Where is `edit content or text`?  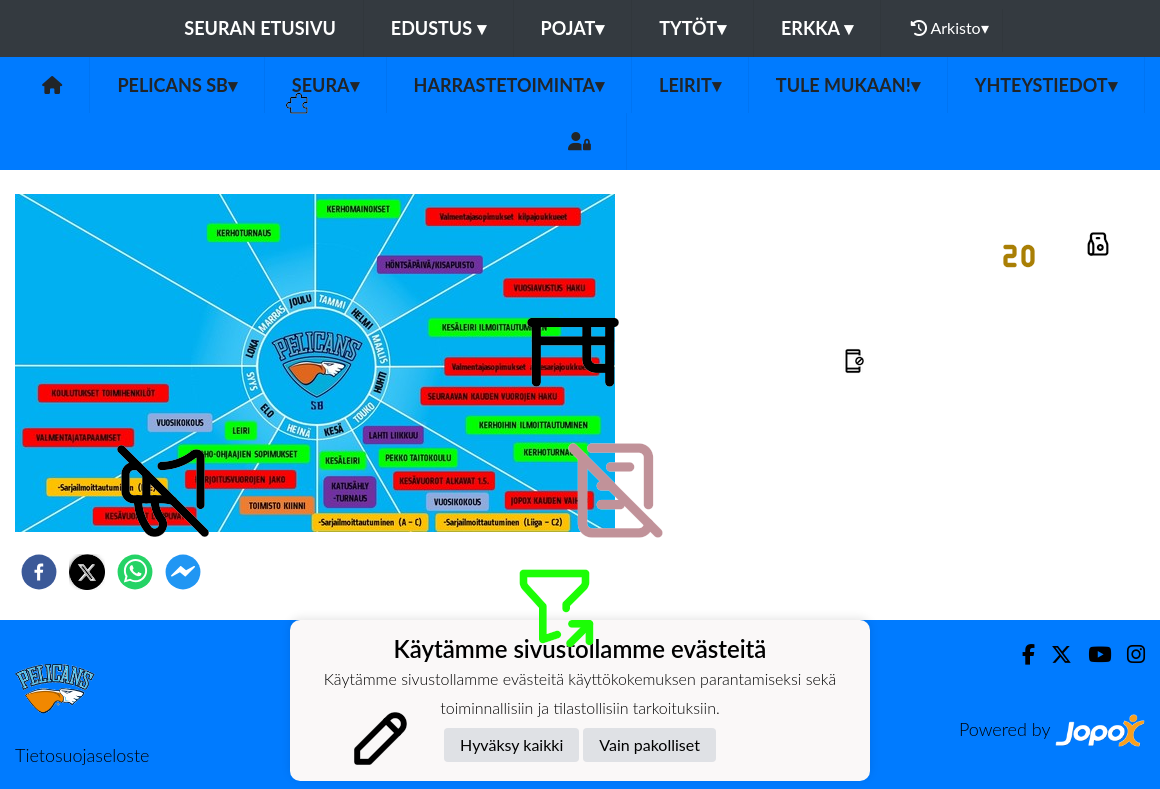
edit content or text is located at coordinates (381, 737).